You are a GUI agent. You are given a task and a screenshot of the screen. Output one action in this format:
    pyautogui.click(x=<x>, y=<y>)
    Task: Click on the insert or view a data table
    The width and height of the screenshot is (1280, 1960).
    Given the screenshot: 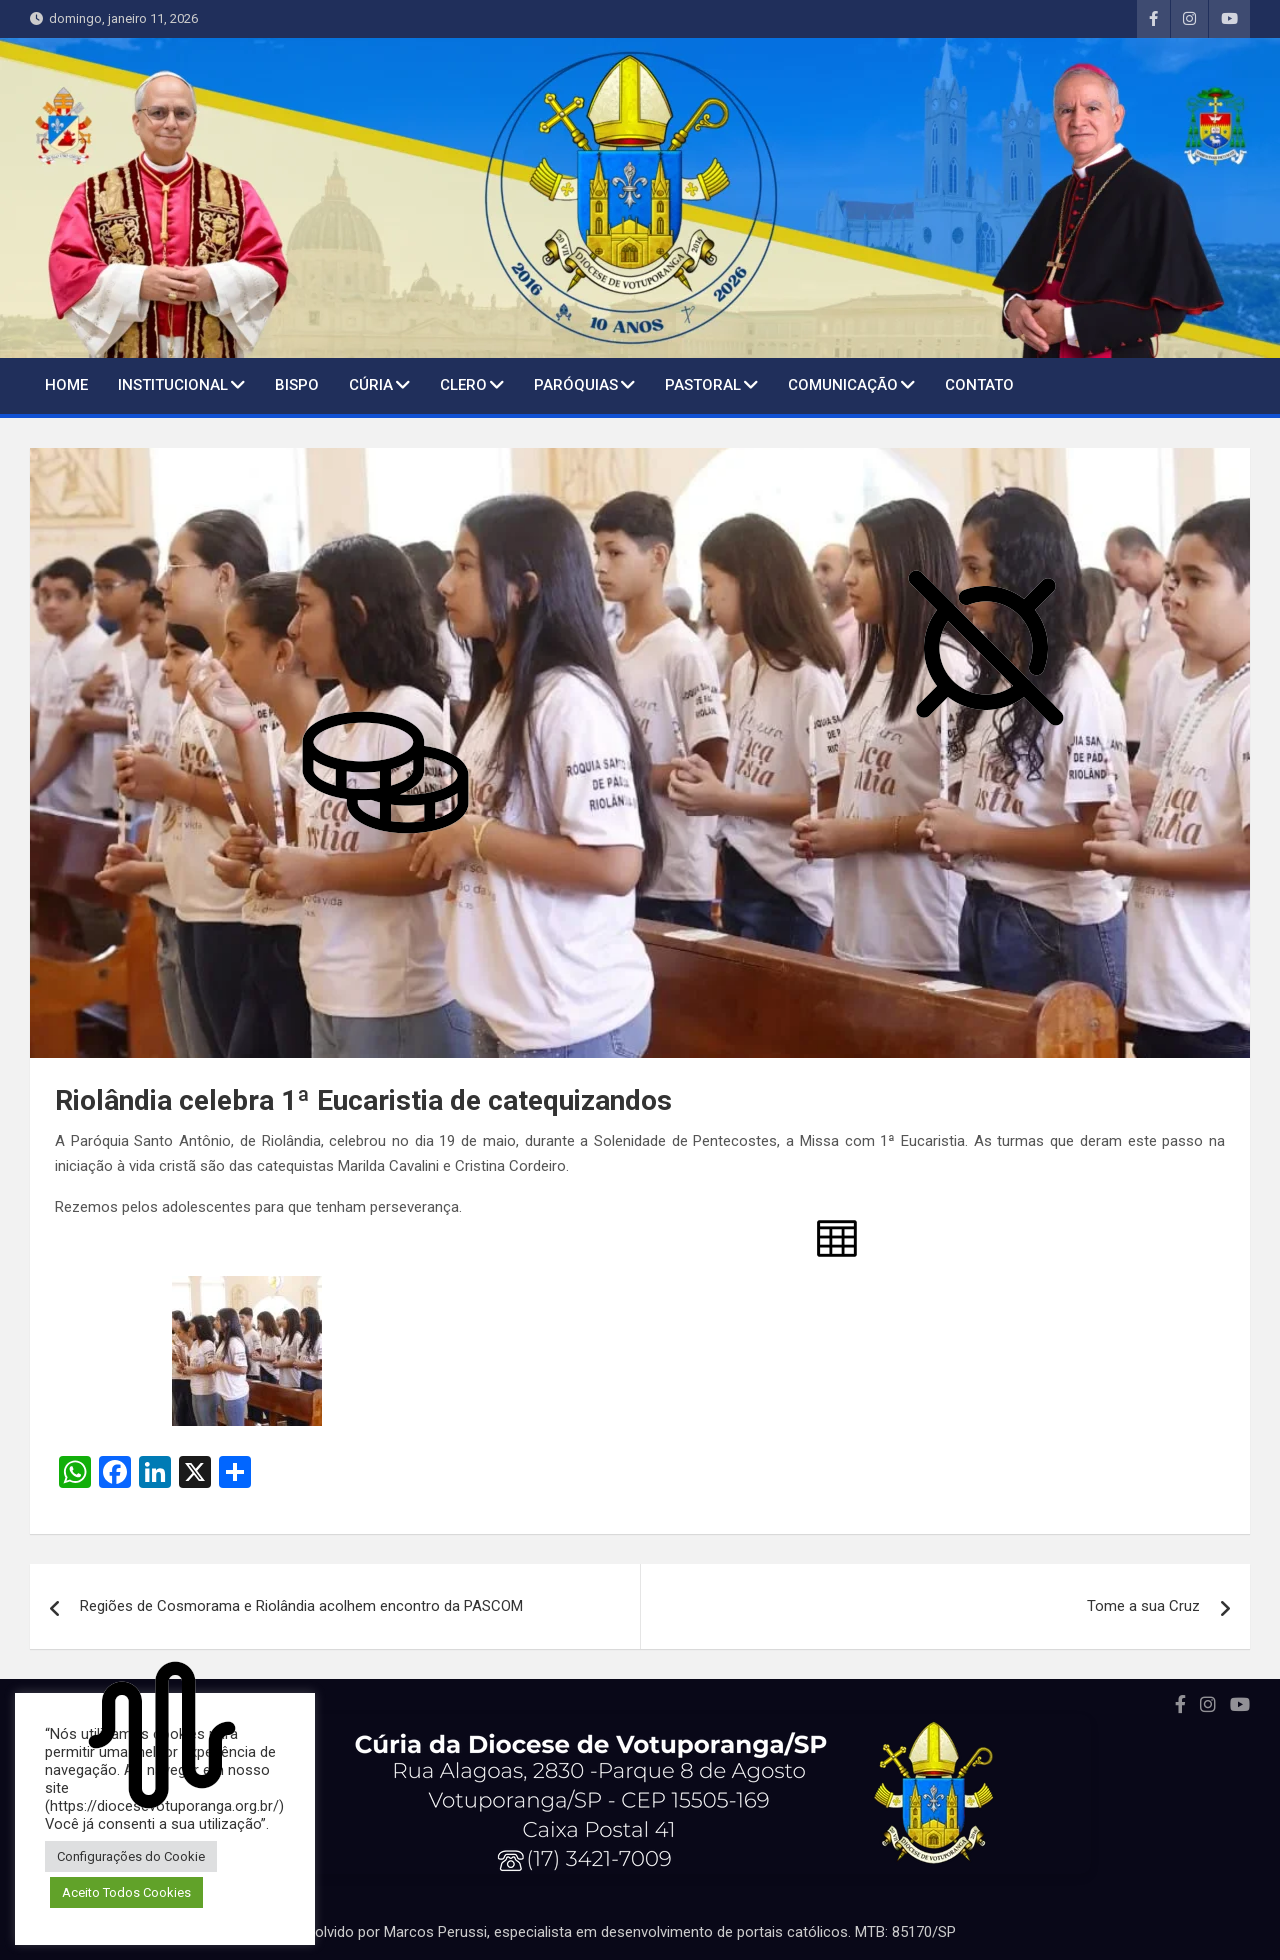 What is the action you would take?
    pyautogui.click(x=838, y=1238)
    